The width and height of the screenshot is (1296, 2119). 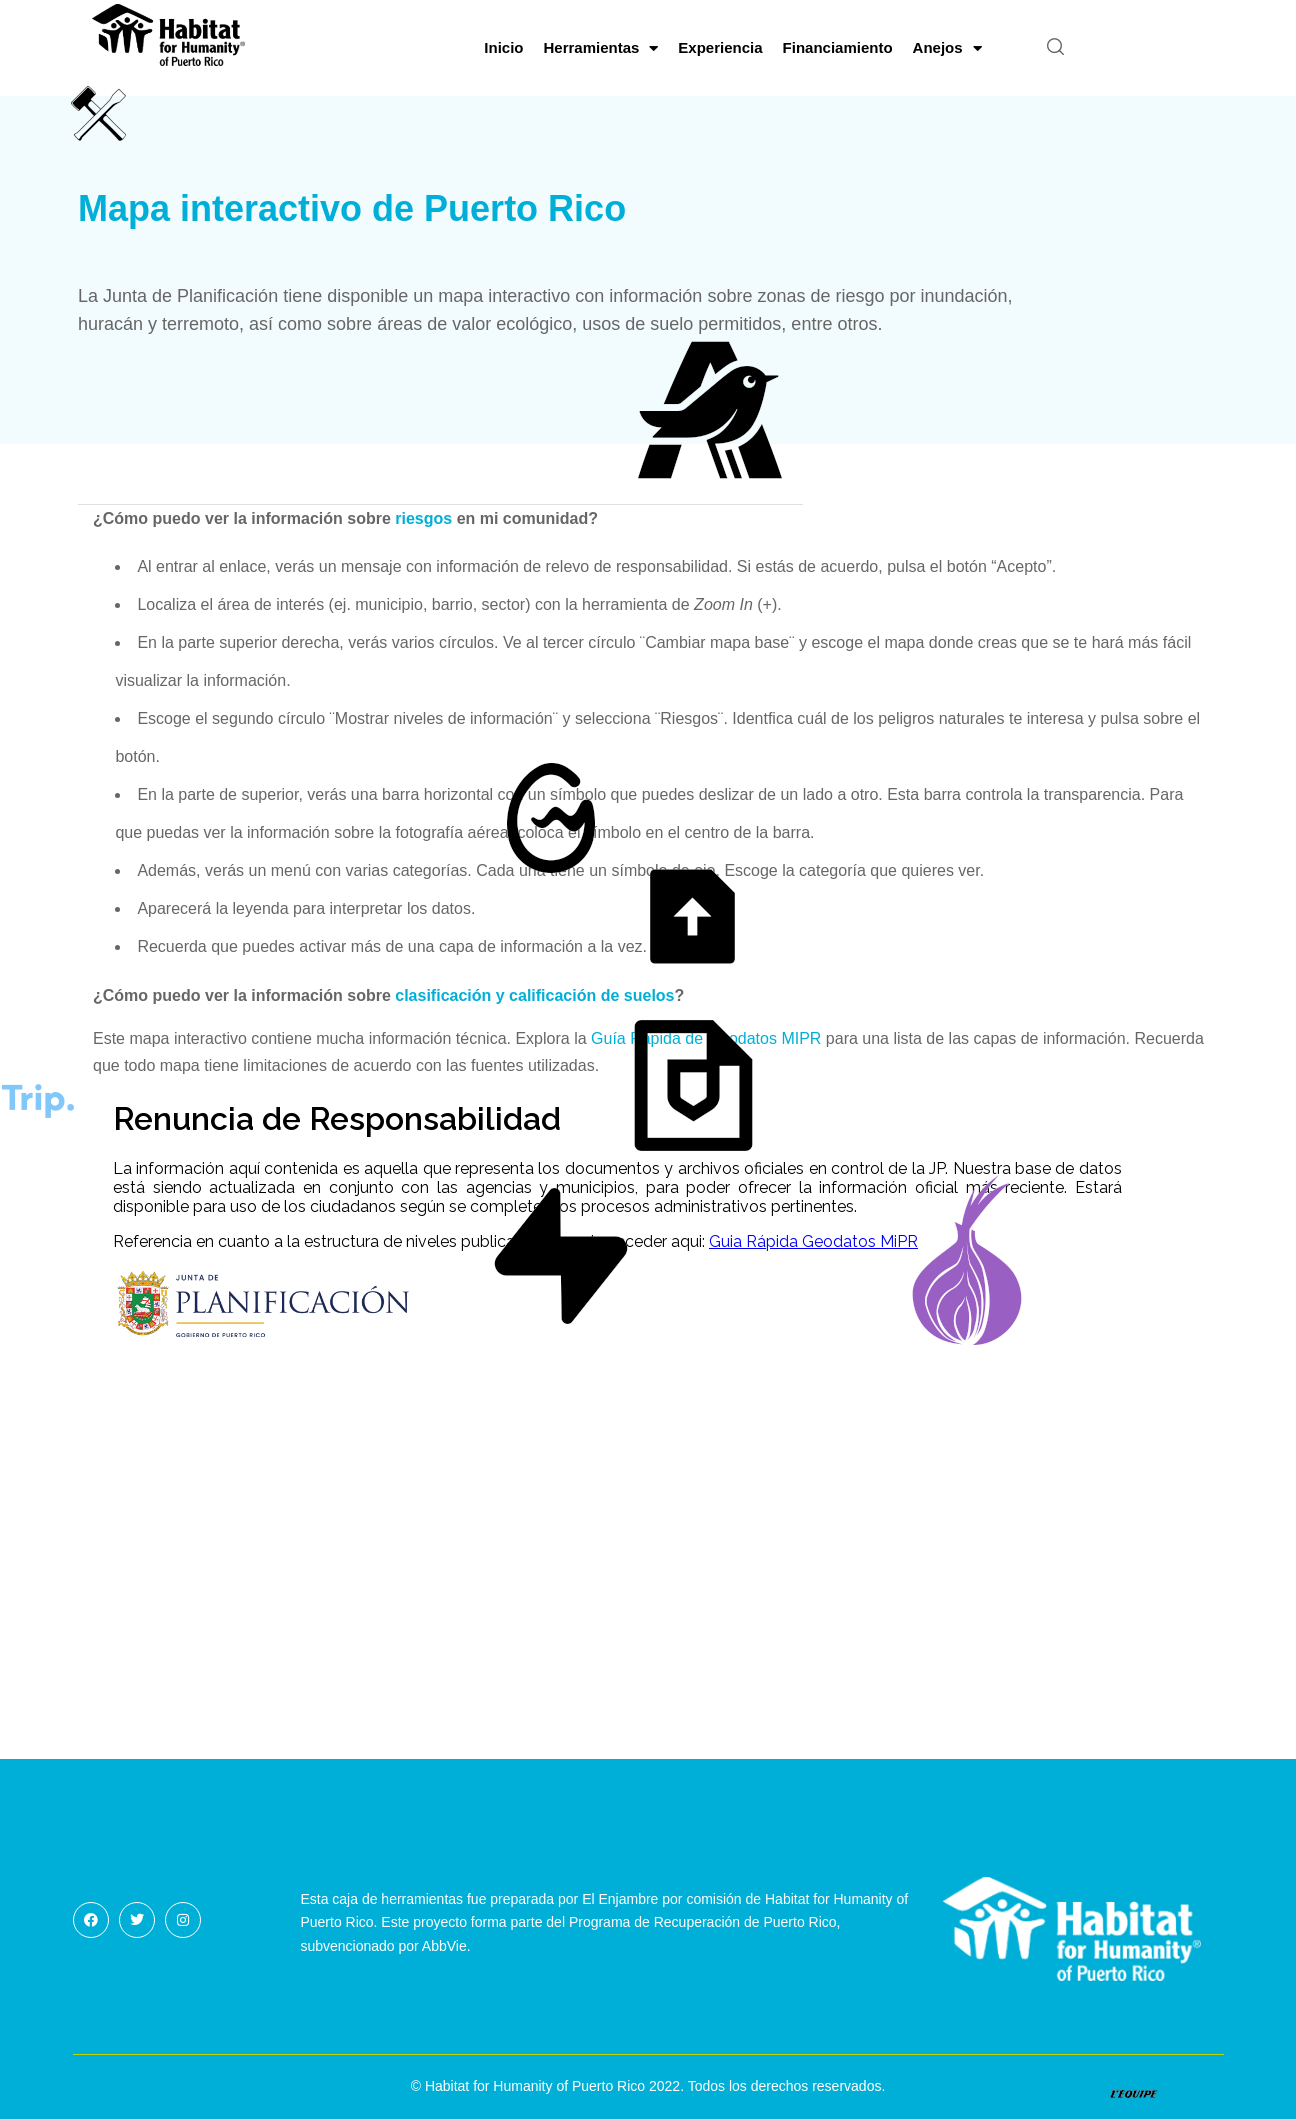 What do you see at coordinates (38, 1101) in the screenshot?
I see `open the Trip.com app` at bounding box center [38, 1101].